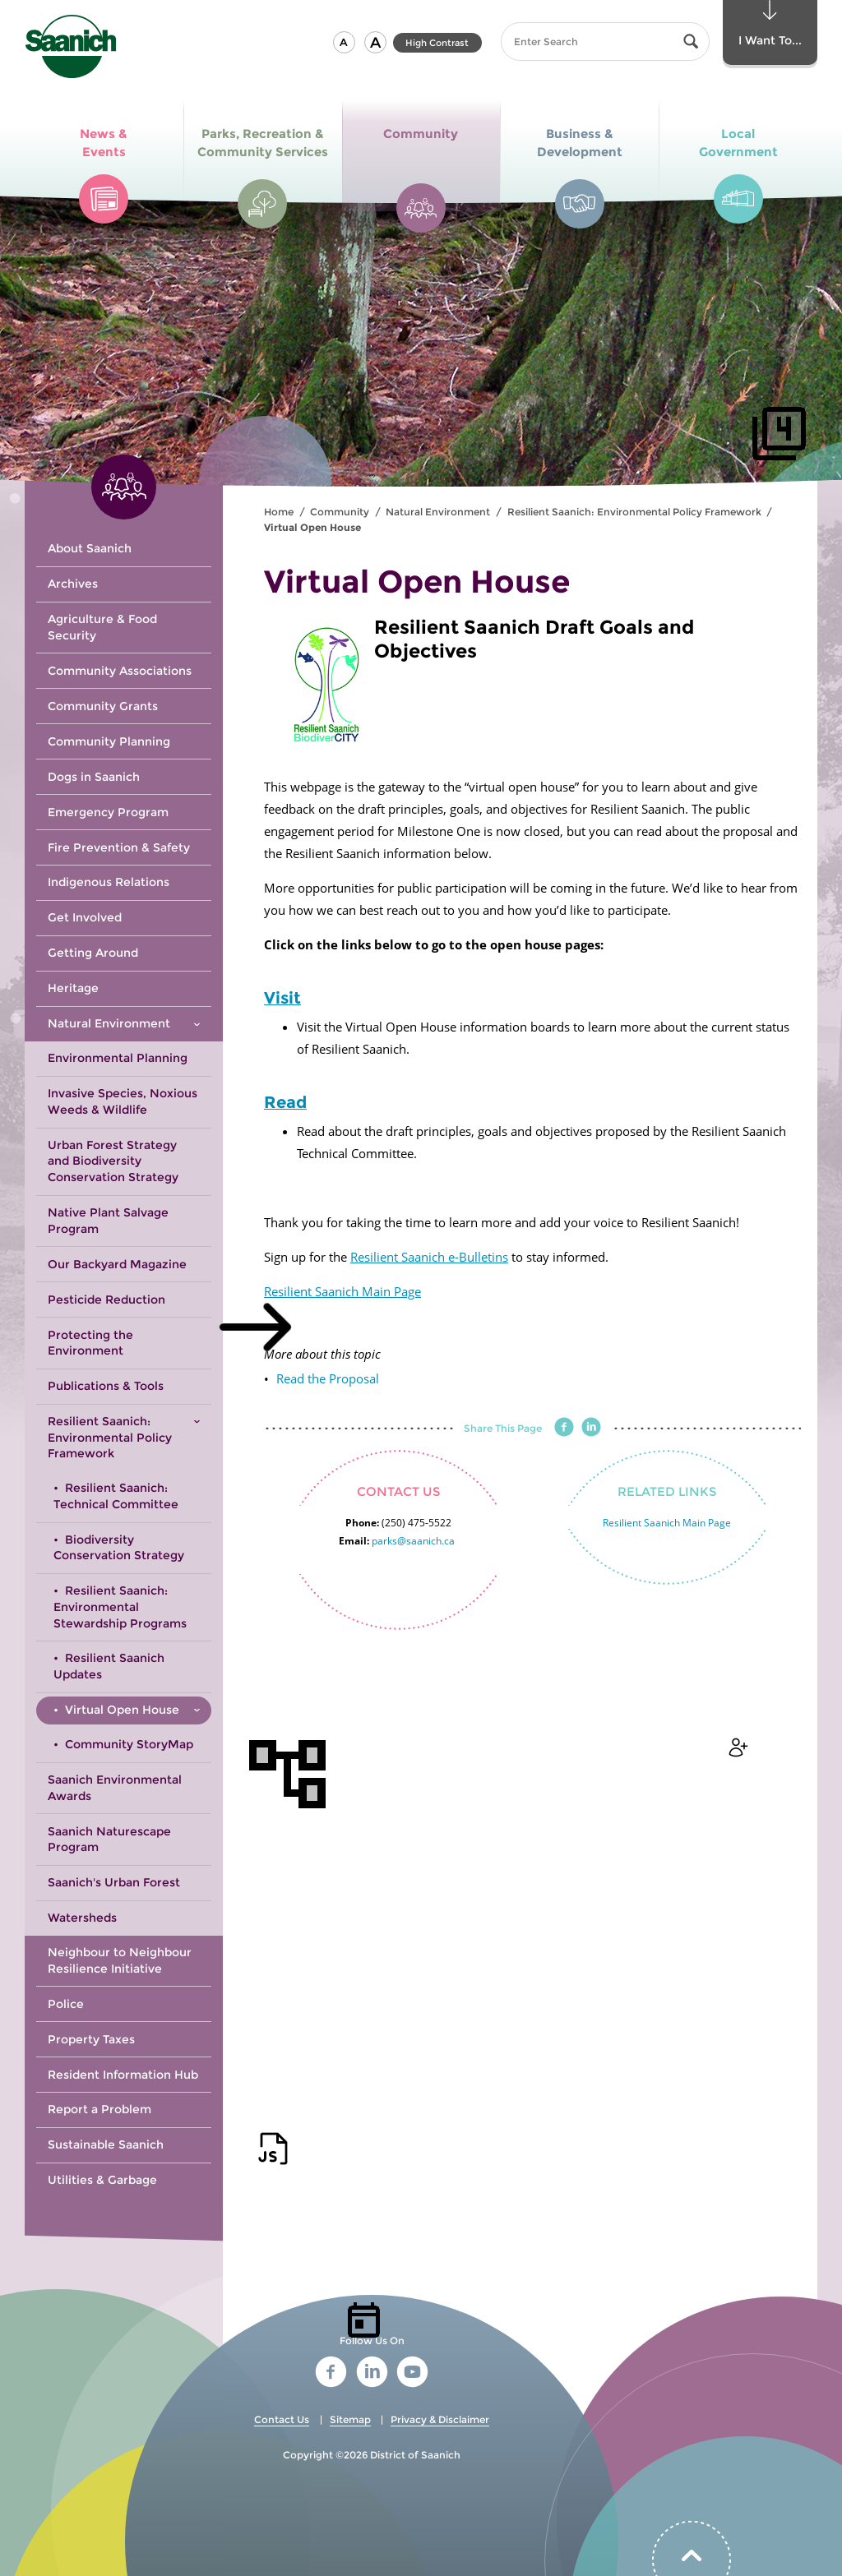 The width and height of the screenshot is (842, 2576). I want to click on view organizational hierarchy or structure, so click(287, 1774).